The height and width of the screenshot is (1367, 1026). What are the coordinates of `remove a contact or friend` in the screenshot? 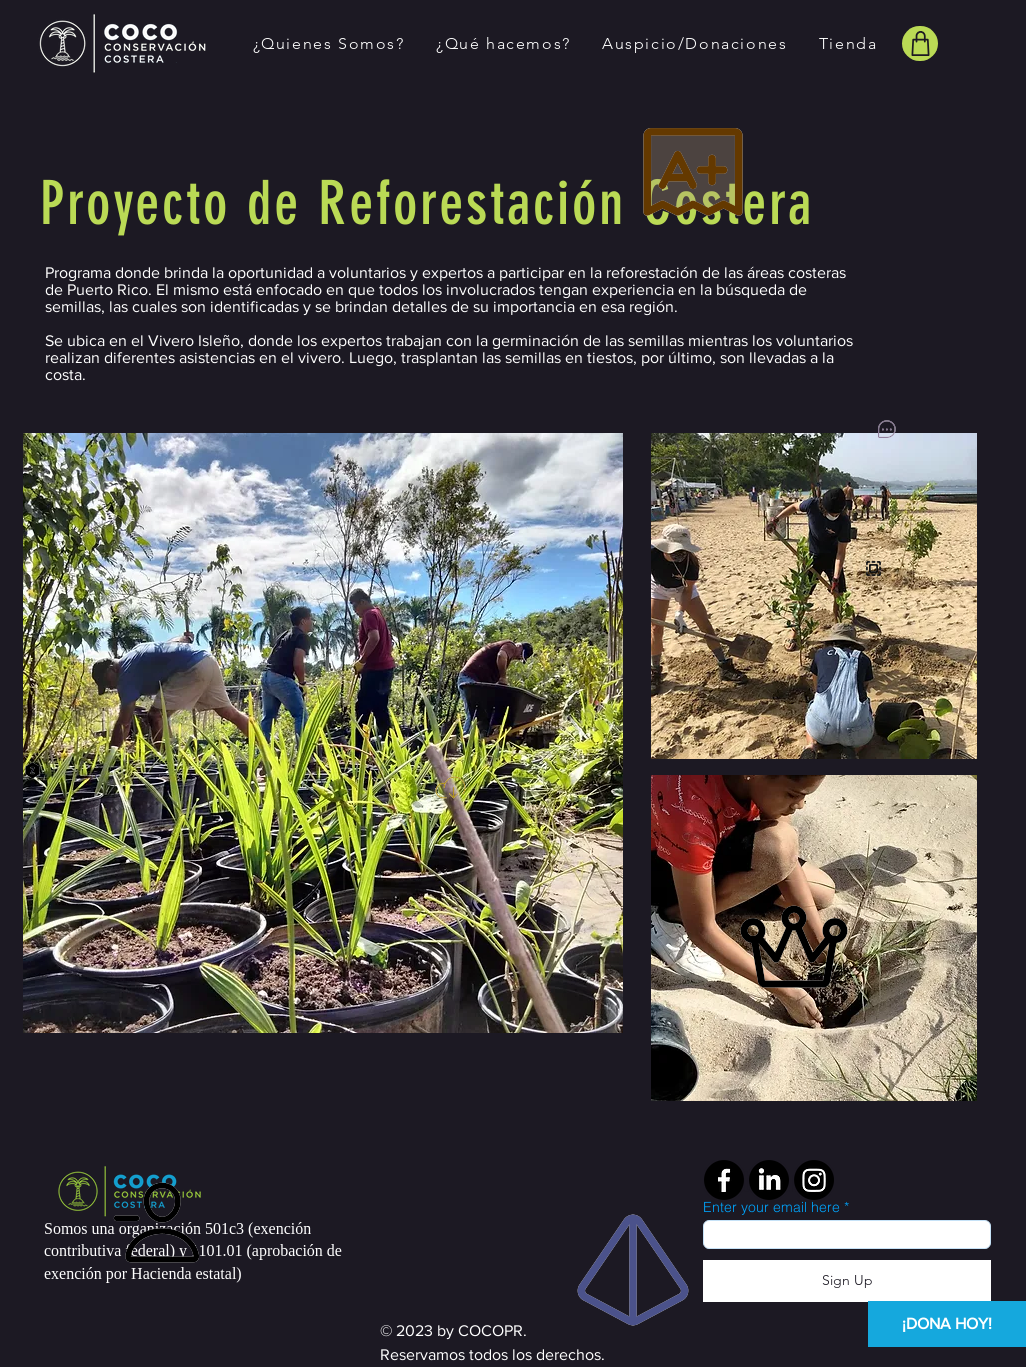 It's located at (156, 1222).